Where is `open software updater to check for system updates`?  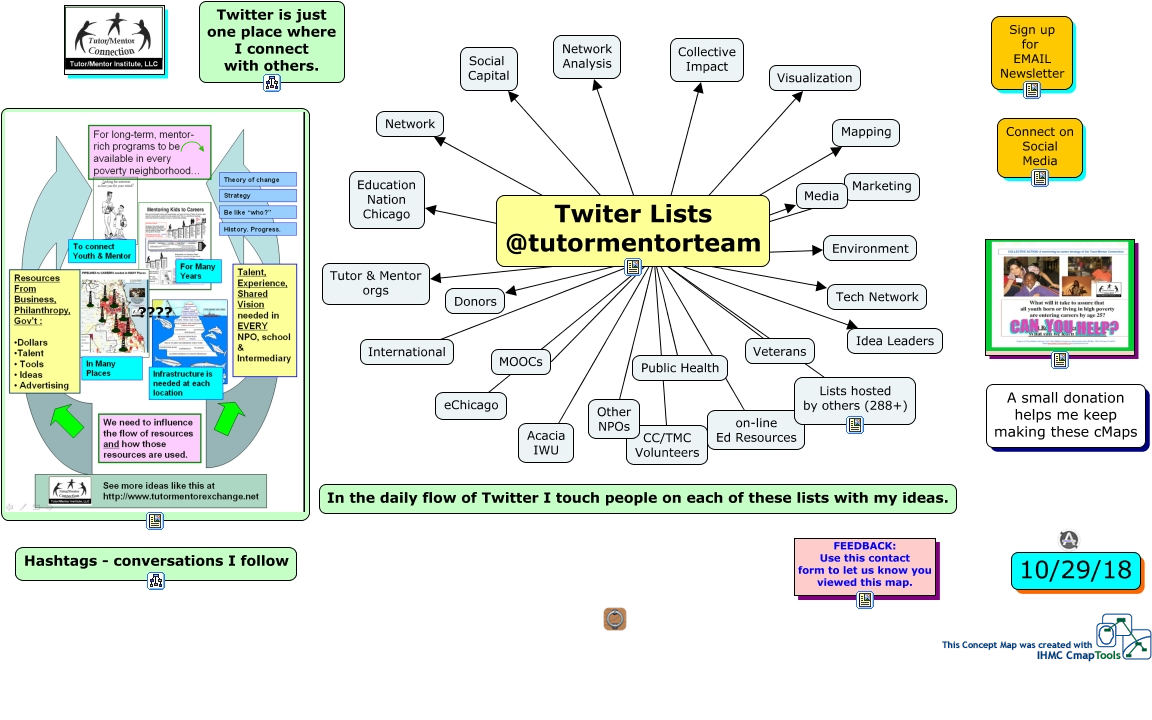 open software updater to check for system updates is located at coordinates (1069, 540).